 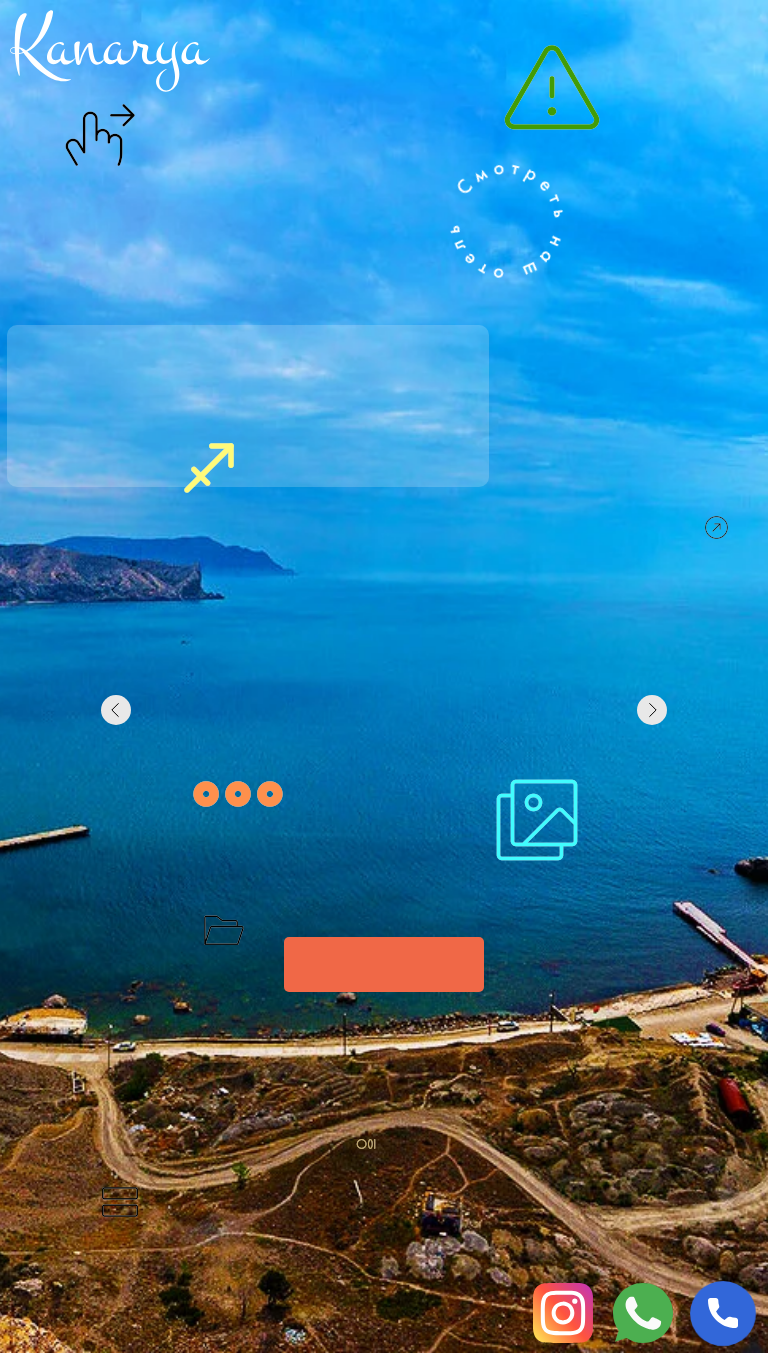 What do you see at coordinates (537, 820) in the screenshot?
I see `view photo gallery` at bounding box center [537, 820].